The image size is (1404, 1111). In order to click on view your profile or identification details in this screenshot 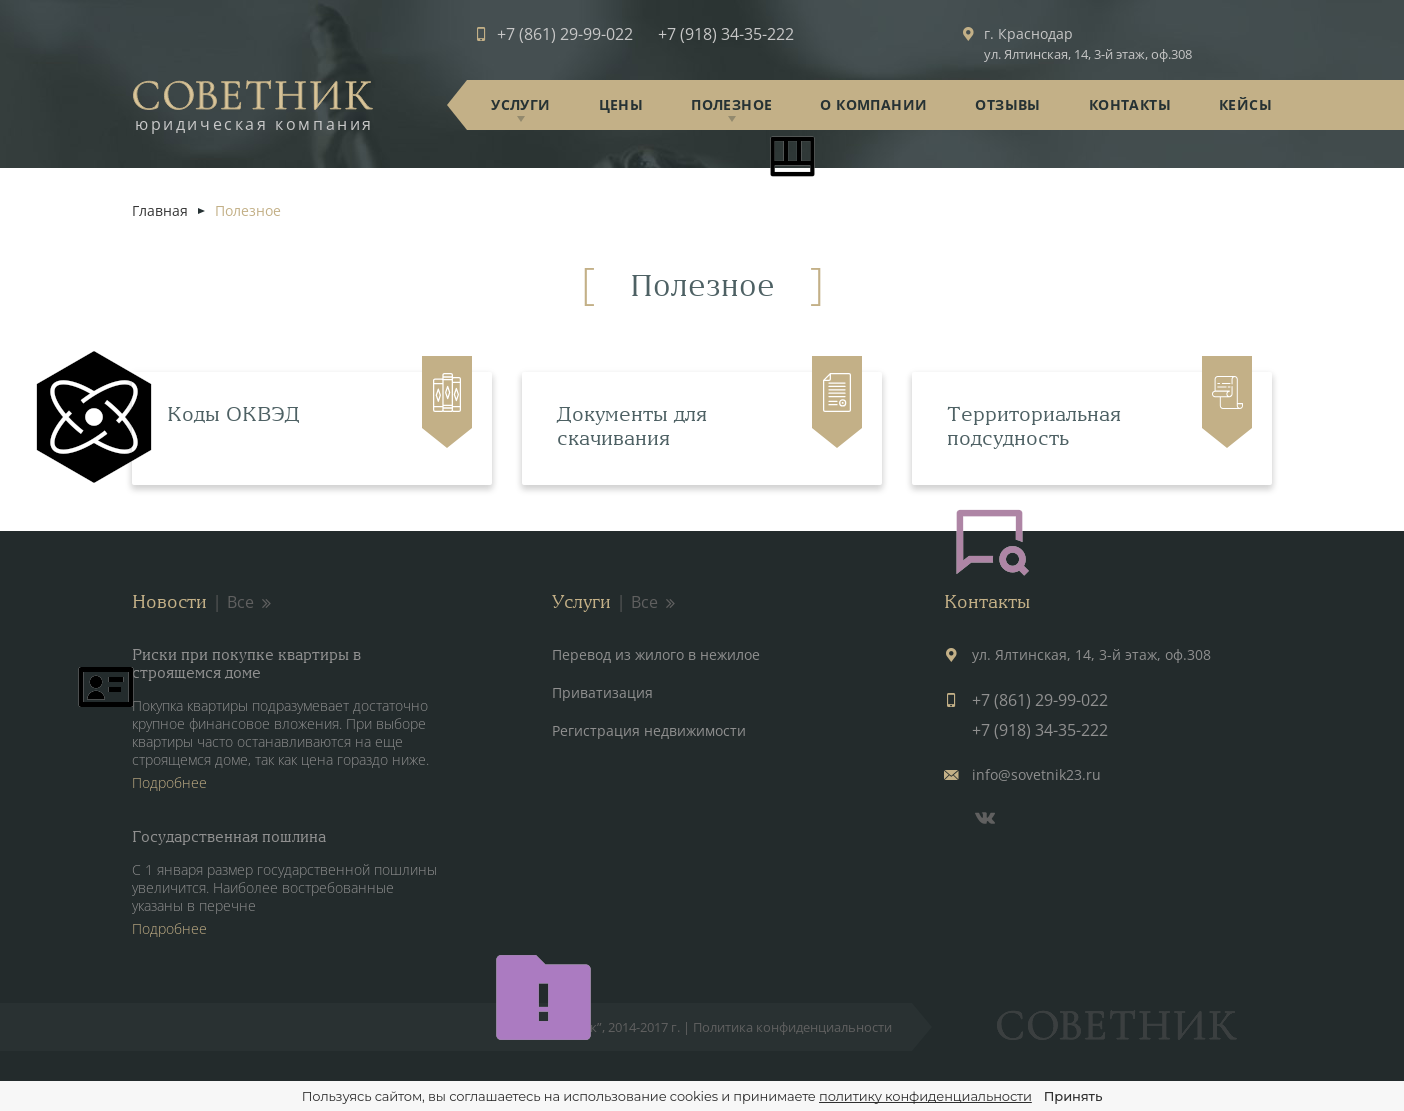, I will do `click(106, 687)`.